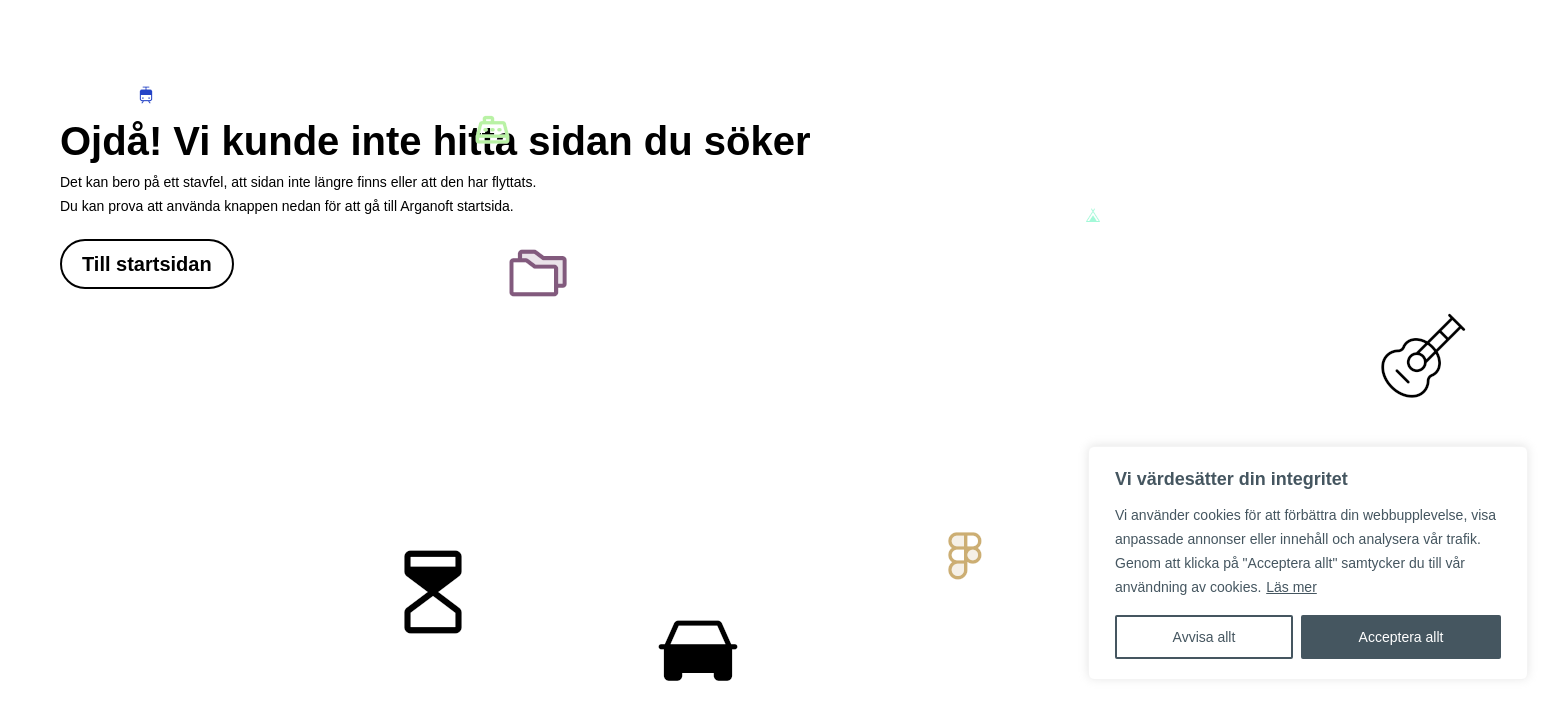 The height and width of the screenshot is (720, 1568). What do you see at coordinates (964, 555) in the screenshot?
I see `open figma design file` at bounding box center [964, 555].